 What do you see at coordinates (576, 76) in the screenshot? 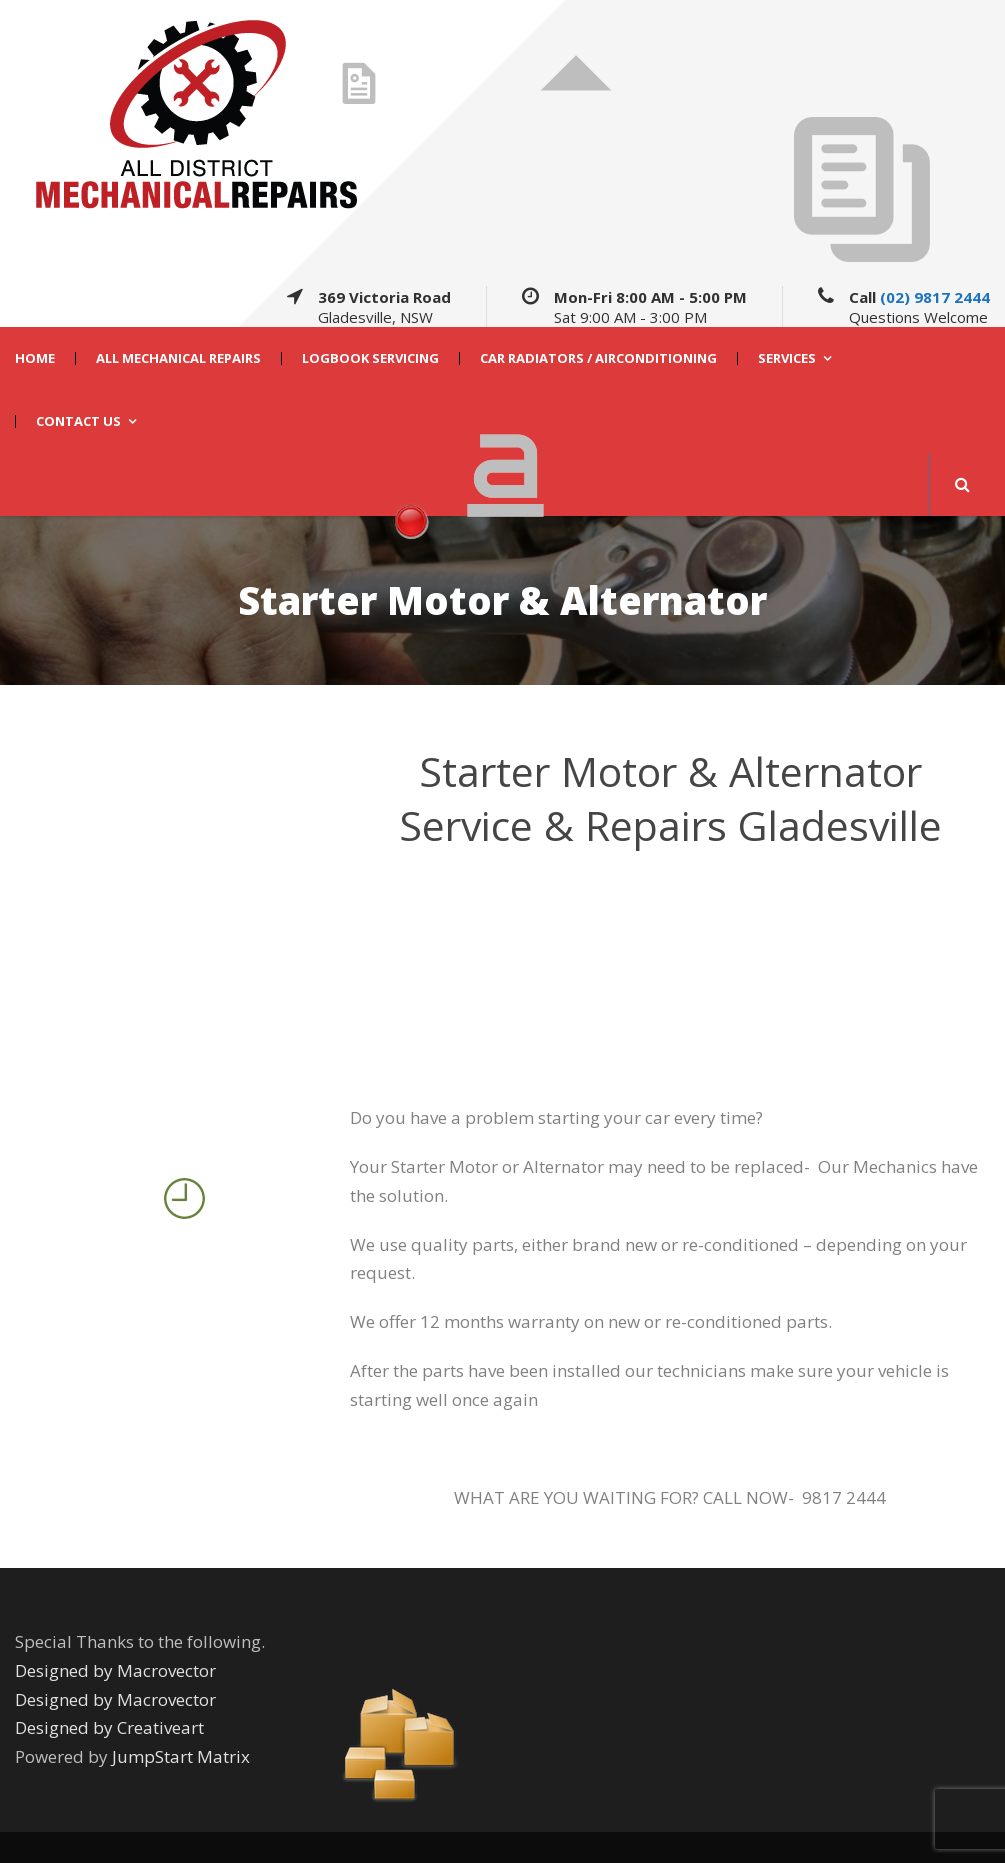
I see `scroll or pan upward` at bounding box center [576, 76].